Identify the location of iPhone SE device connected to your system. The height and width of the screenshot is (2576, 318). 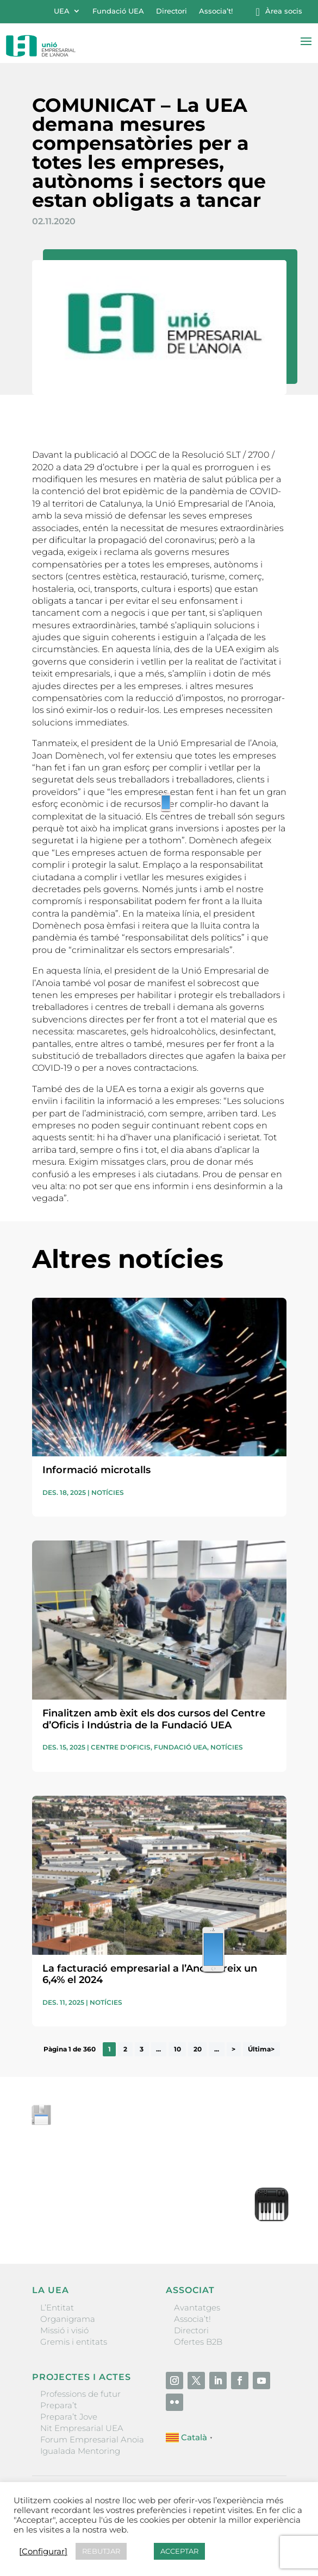
(213, 1950).